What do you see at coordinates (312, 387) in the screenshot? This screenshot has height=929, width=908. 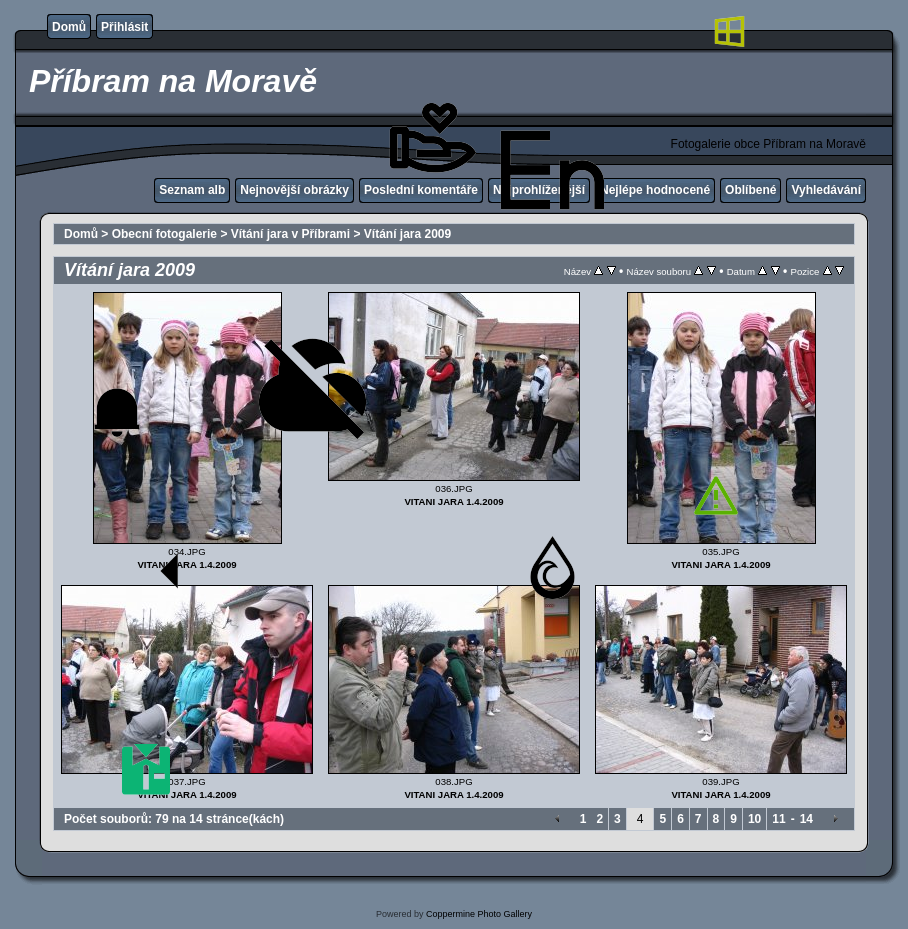 I see `cloud sync is disabled or unavailable` at bounding box center [312, 387].